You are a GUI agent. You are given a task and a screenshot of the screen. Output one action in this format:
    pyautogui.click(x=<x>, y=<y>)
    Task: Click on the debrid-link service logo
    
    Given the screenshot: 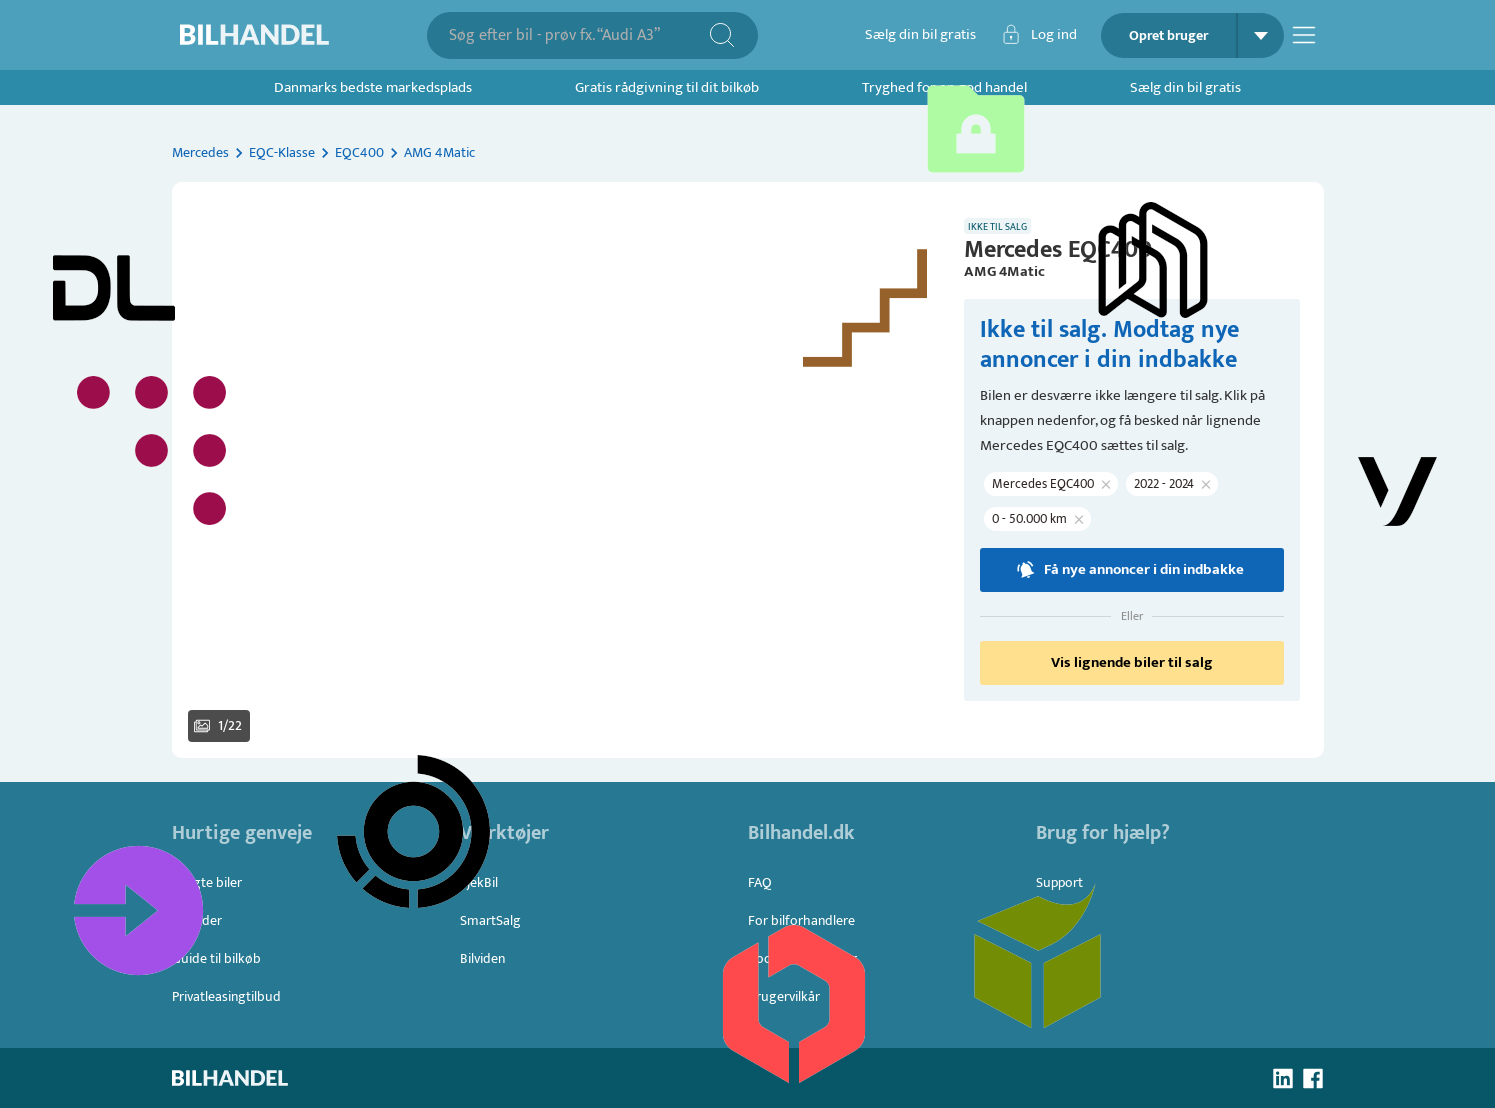 What is the action you would take?
    pyautogui.click(x=114, y=288)
    